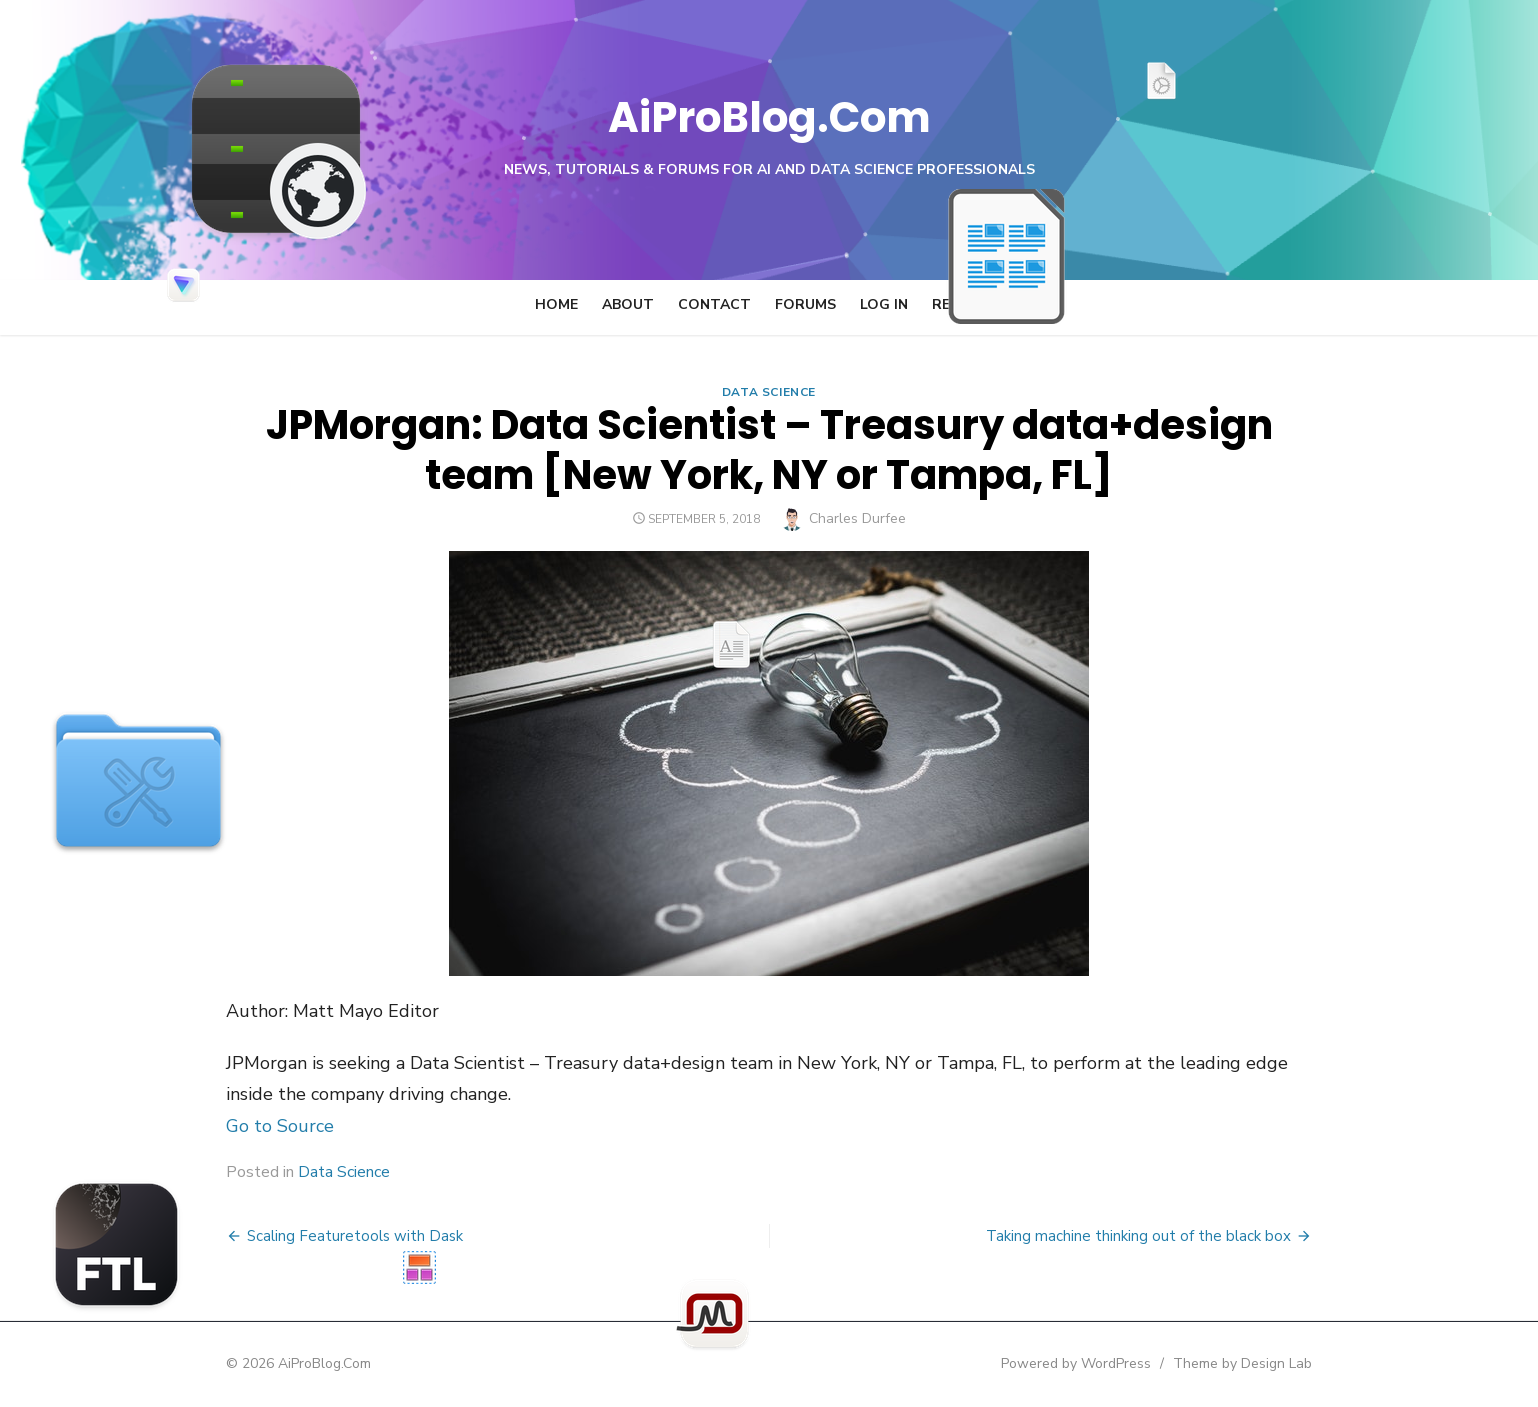 The height and width of the screenshot is (1407, 1538). What do you see at coordinates (714, 1313) in the screenshot?
I see `open openchrom chromatography software` at bounding box center [714, 1313].